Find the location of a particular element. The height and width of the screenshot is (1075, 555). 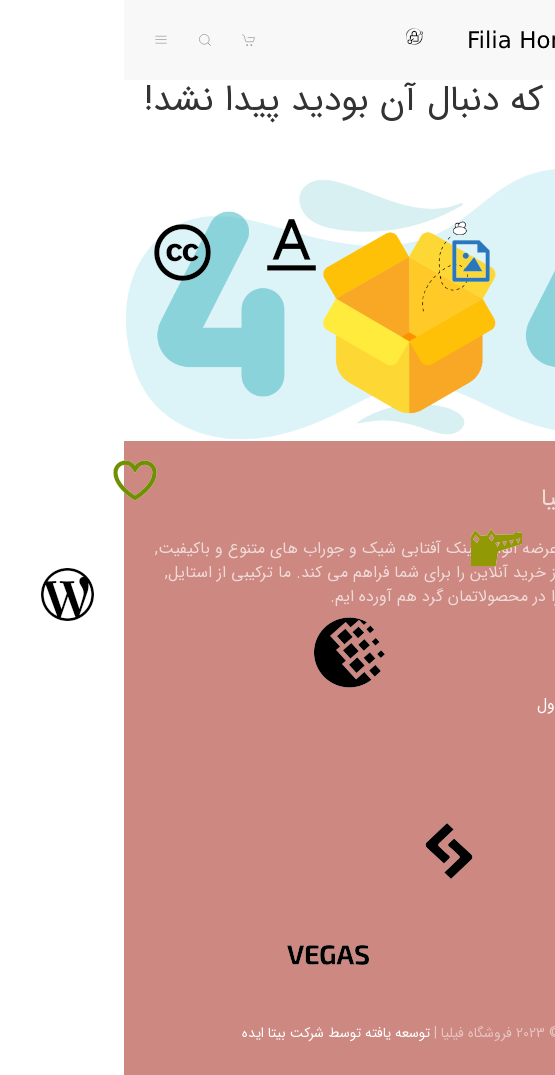

open the WordPress app is located at coordinates (67, 594).